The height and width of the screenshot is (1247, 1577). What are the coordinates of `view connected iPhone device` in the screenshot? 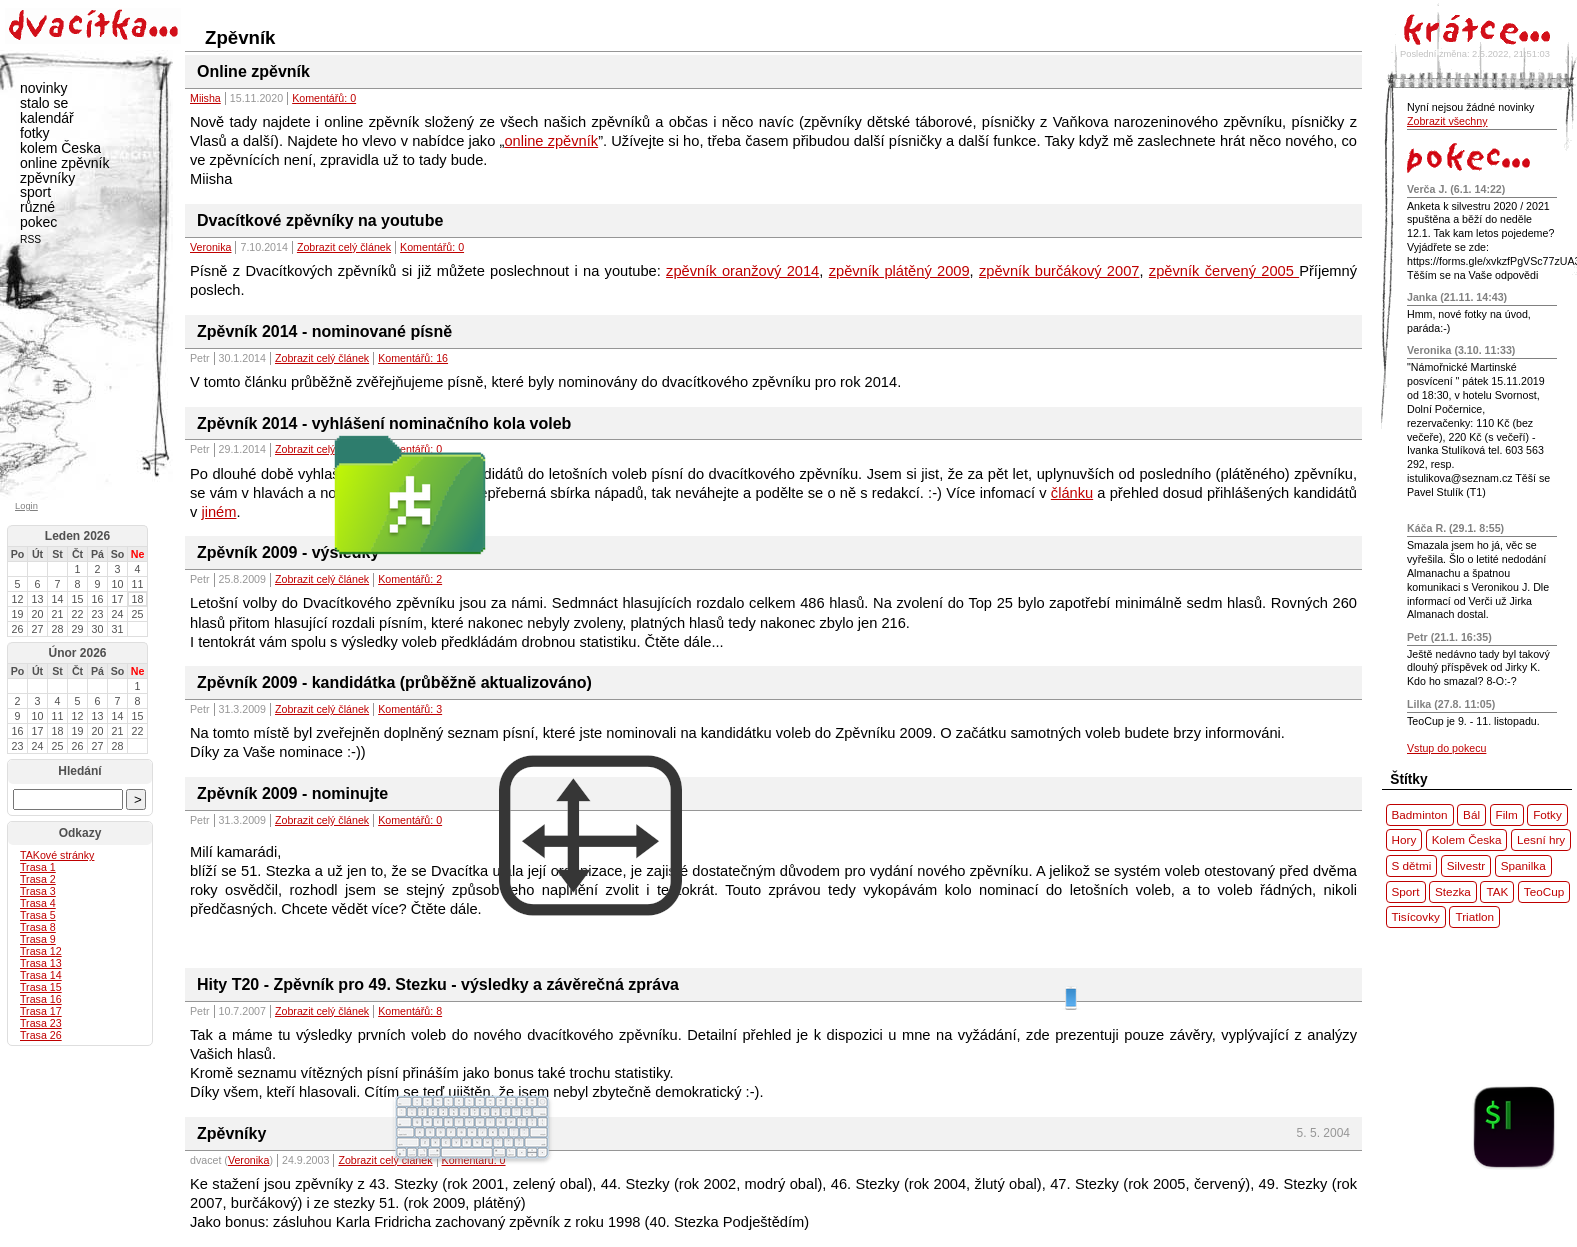 It's located at (1071, 998).